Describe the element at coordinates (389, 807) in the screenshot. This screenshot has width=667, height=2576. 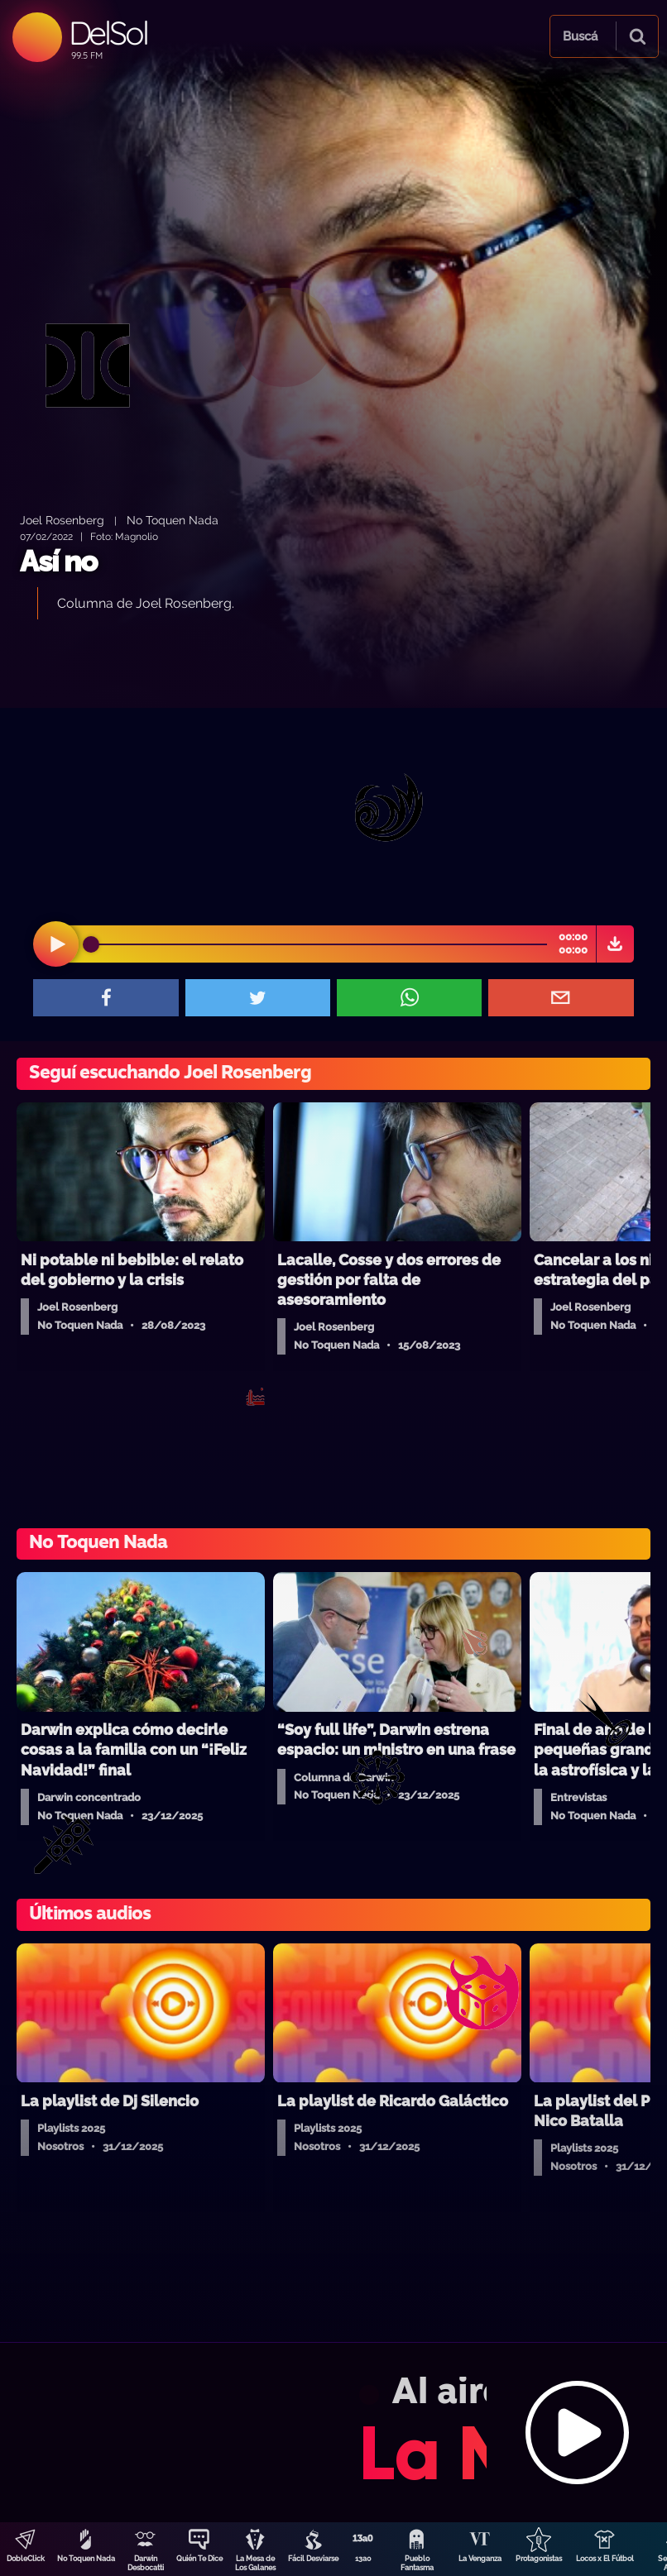
I see `indicates a fire or flame spell with spin effect in a game` at that location.